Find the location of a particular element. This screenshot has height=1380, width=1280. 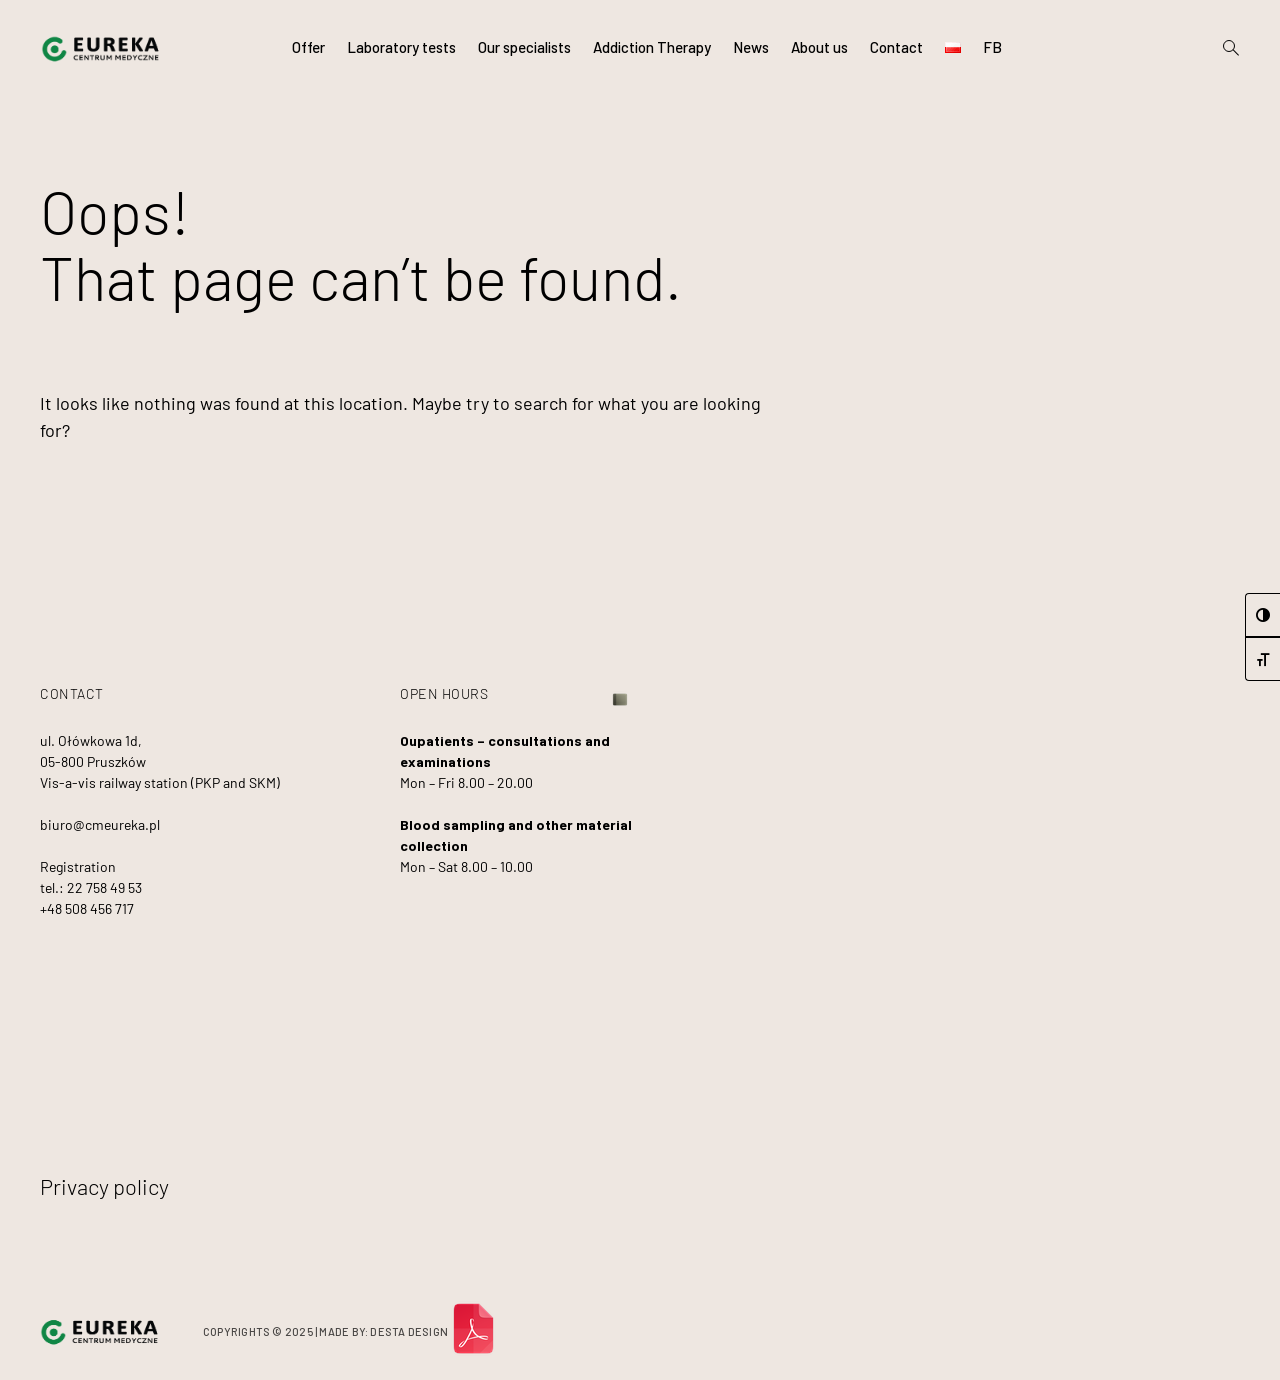

open a PDF document is located at coordinates (473, 1328).